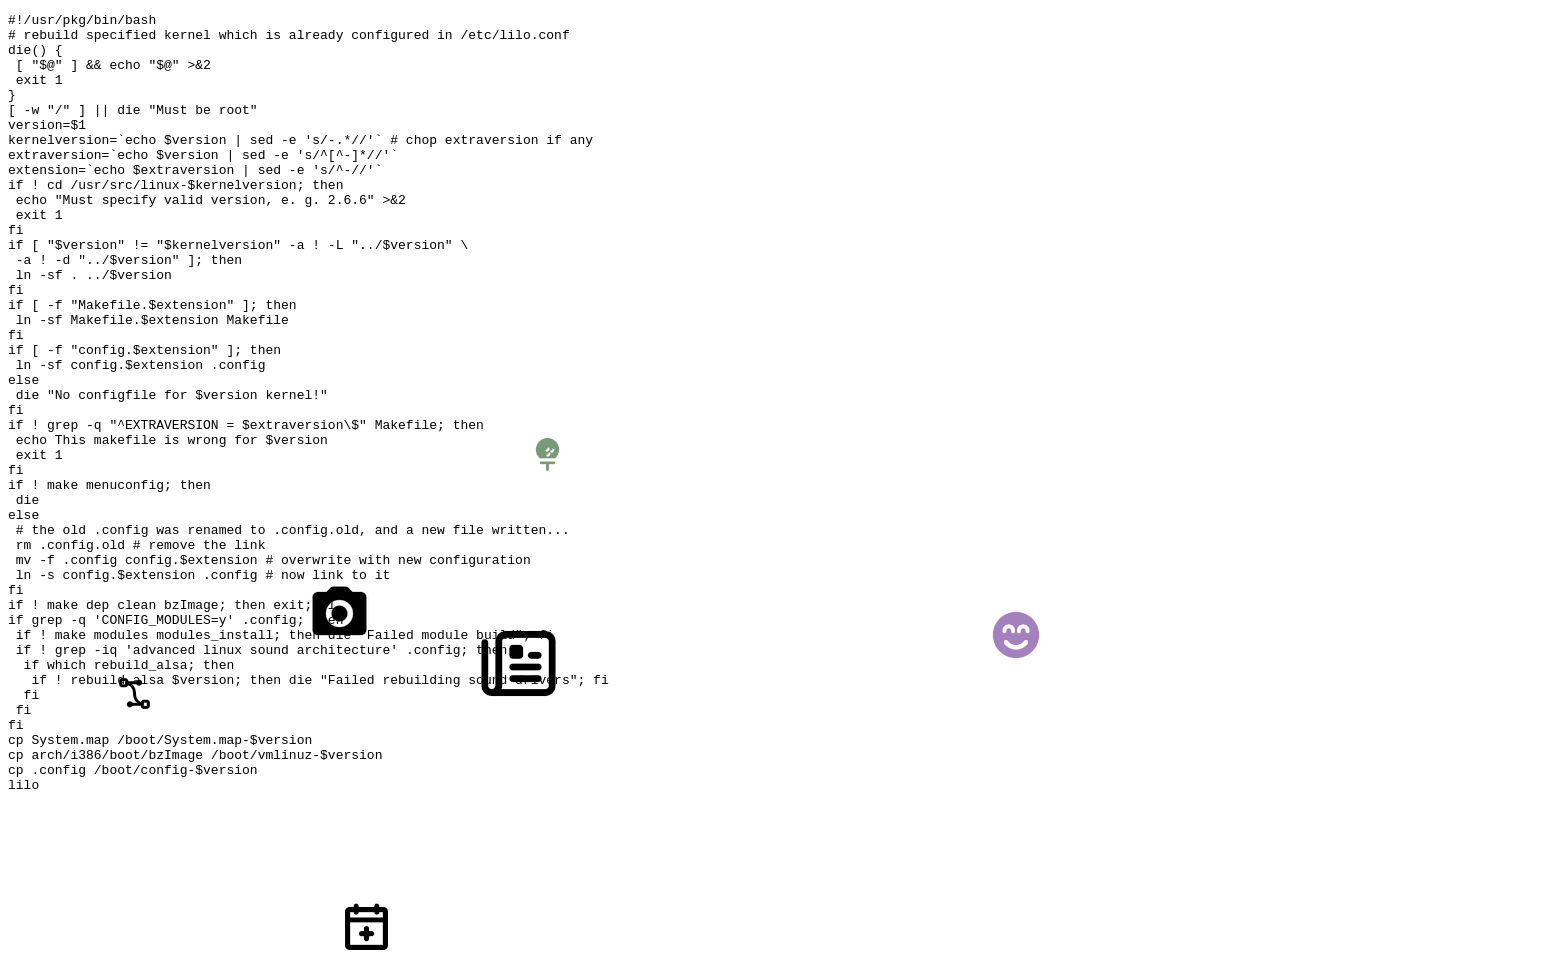 This screenshot has width=1568, height=962. What do you see at coordinates (1016, 635) in the screenshot?
I see `add a positive reaction or emoji` at bounding box center [1016, 635].